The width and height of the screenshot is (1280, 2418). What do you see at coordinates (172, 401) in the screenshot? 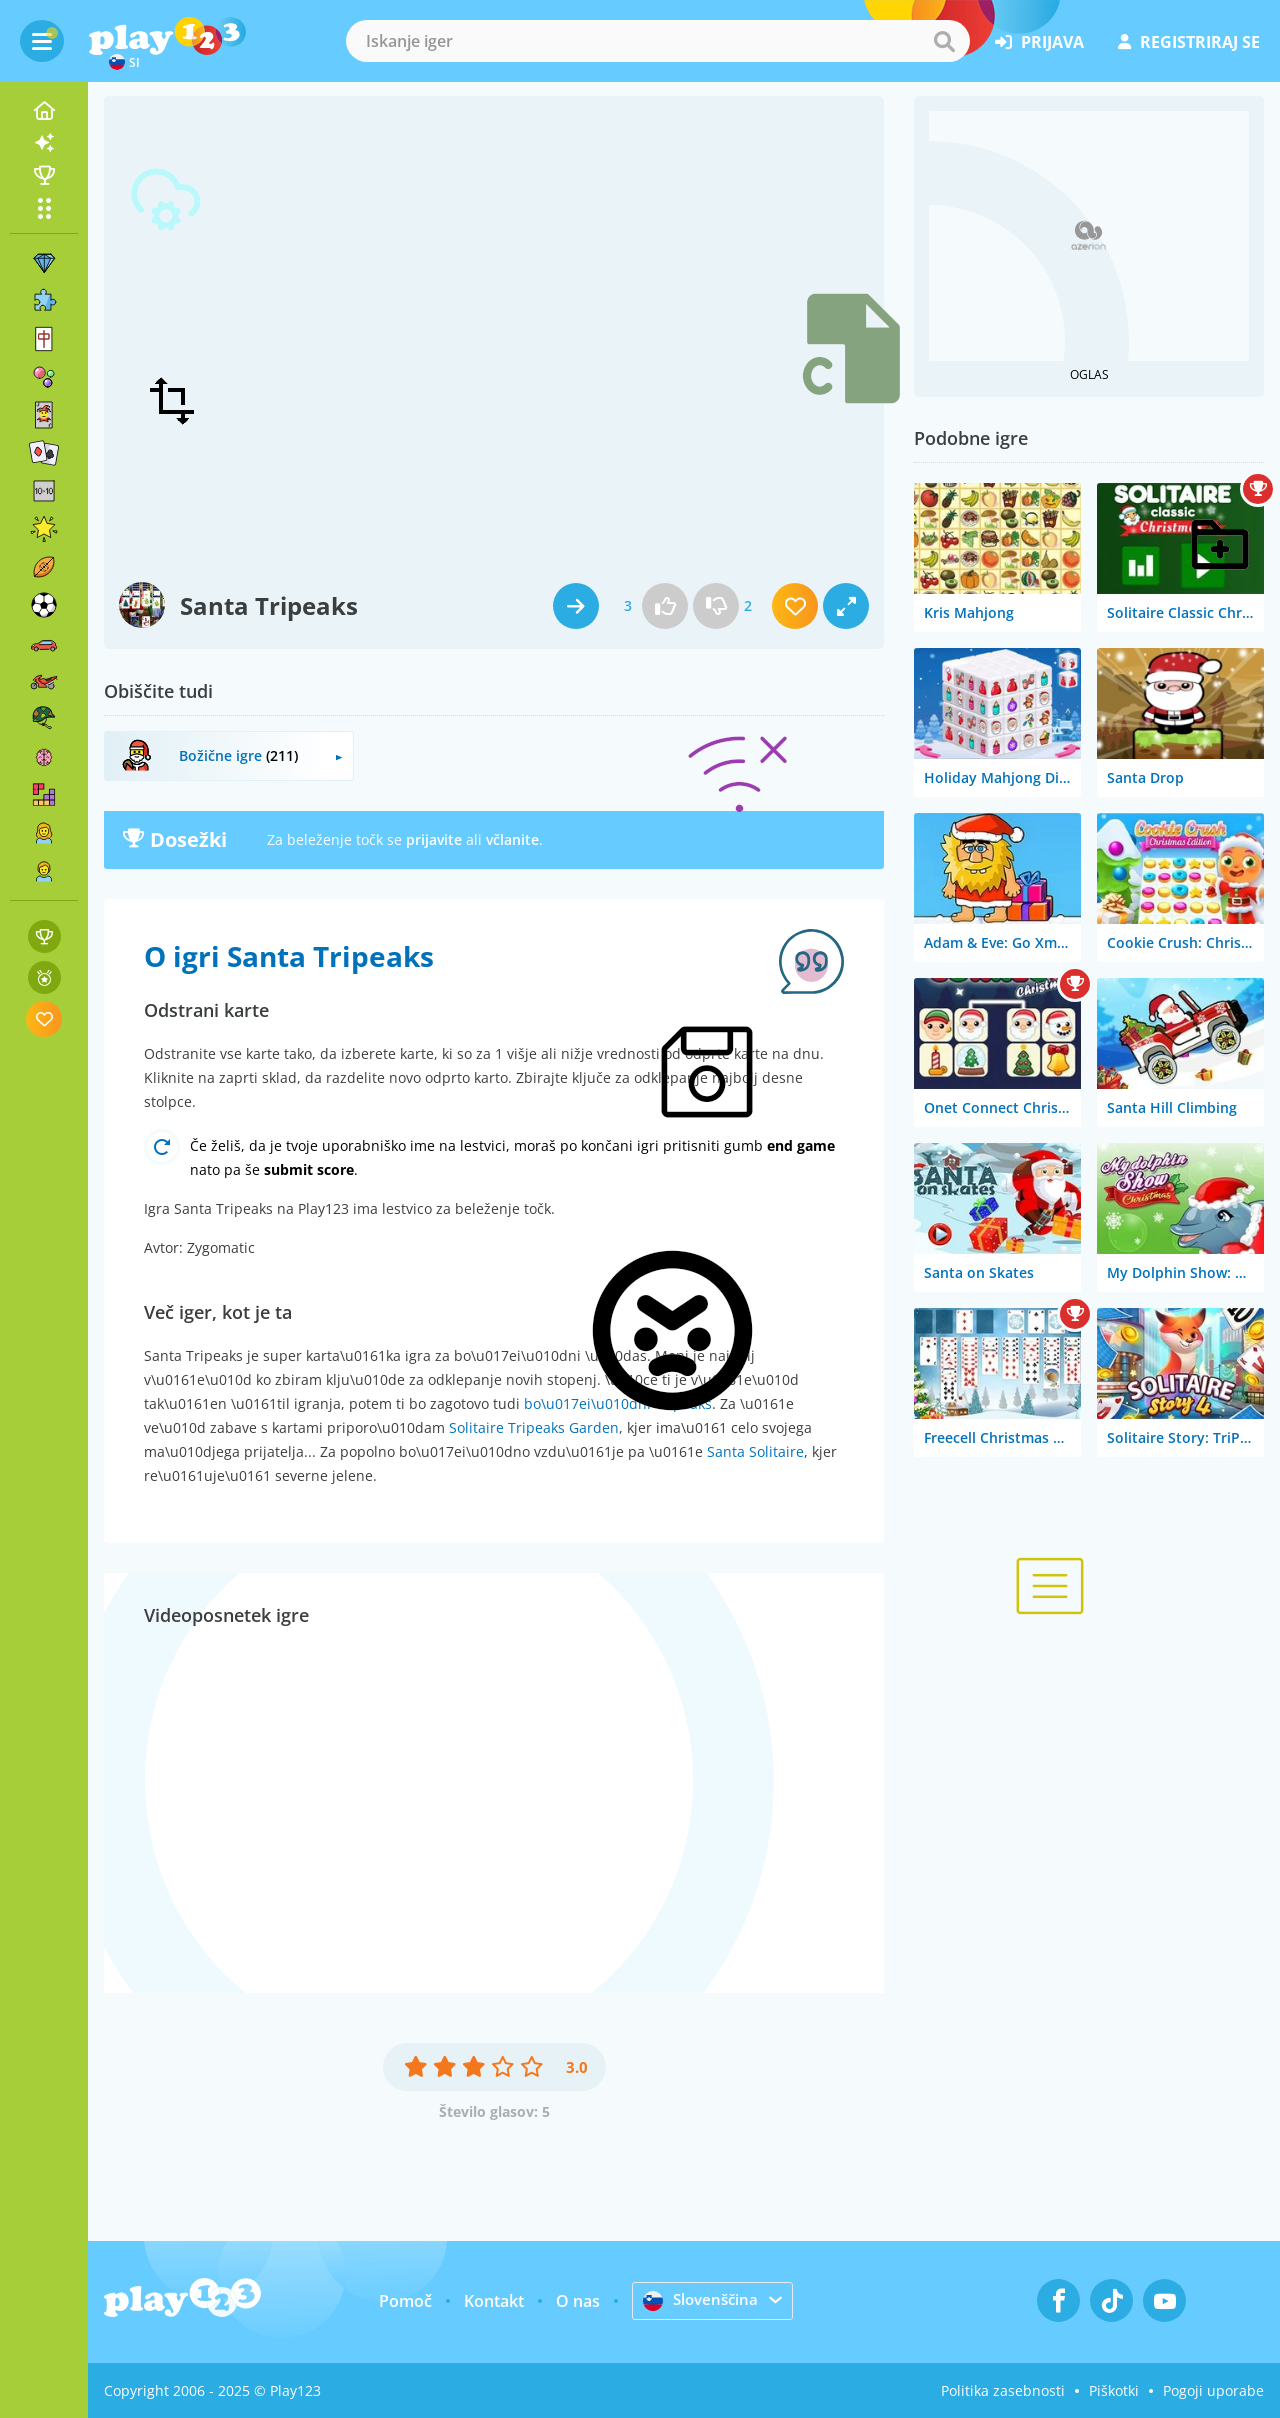
I see `transform or resize an image` at bounding box center [172, 401].